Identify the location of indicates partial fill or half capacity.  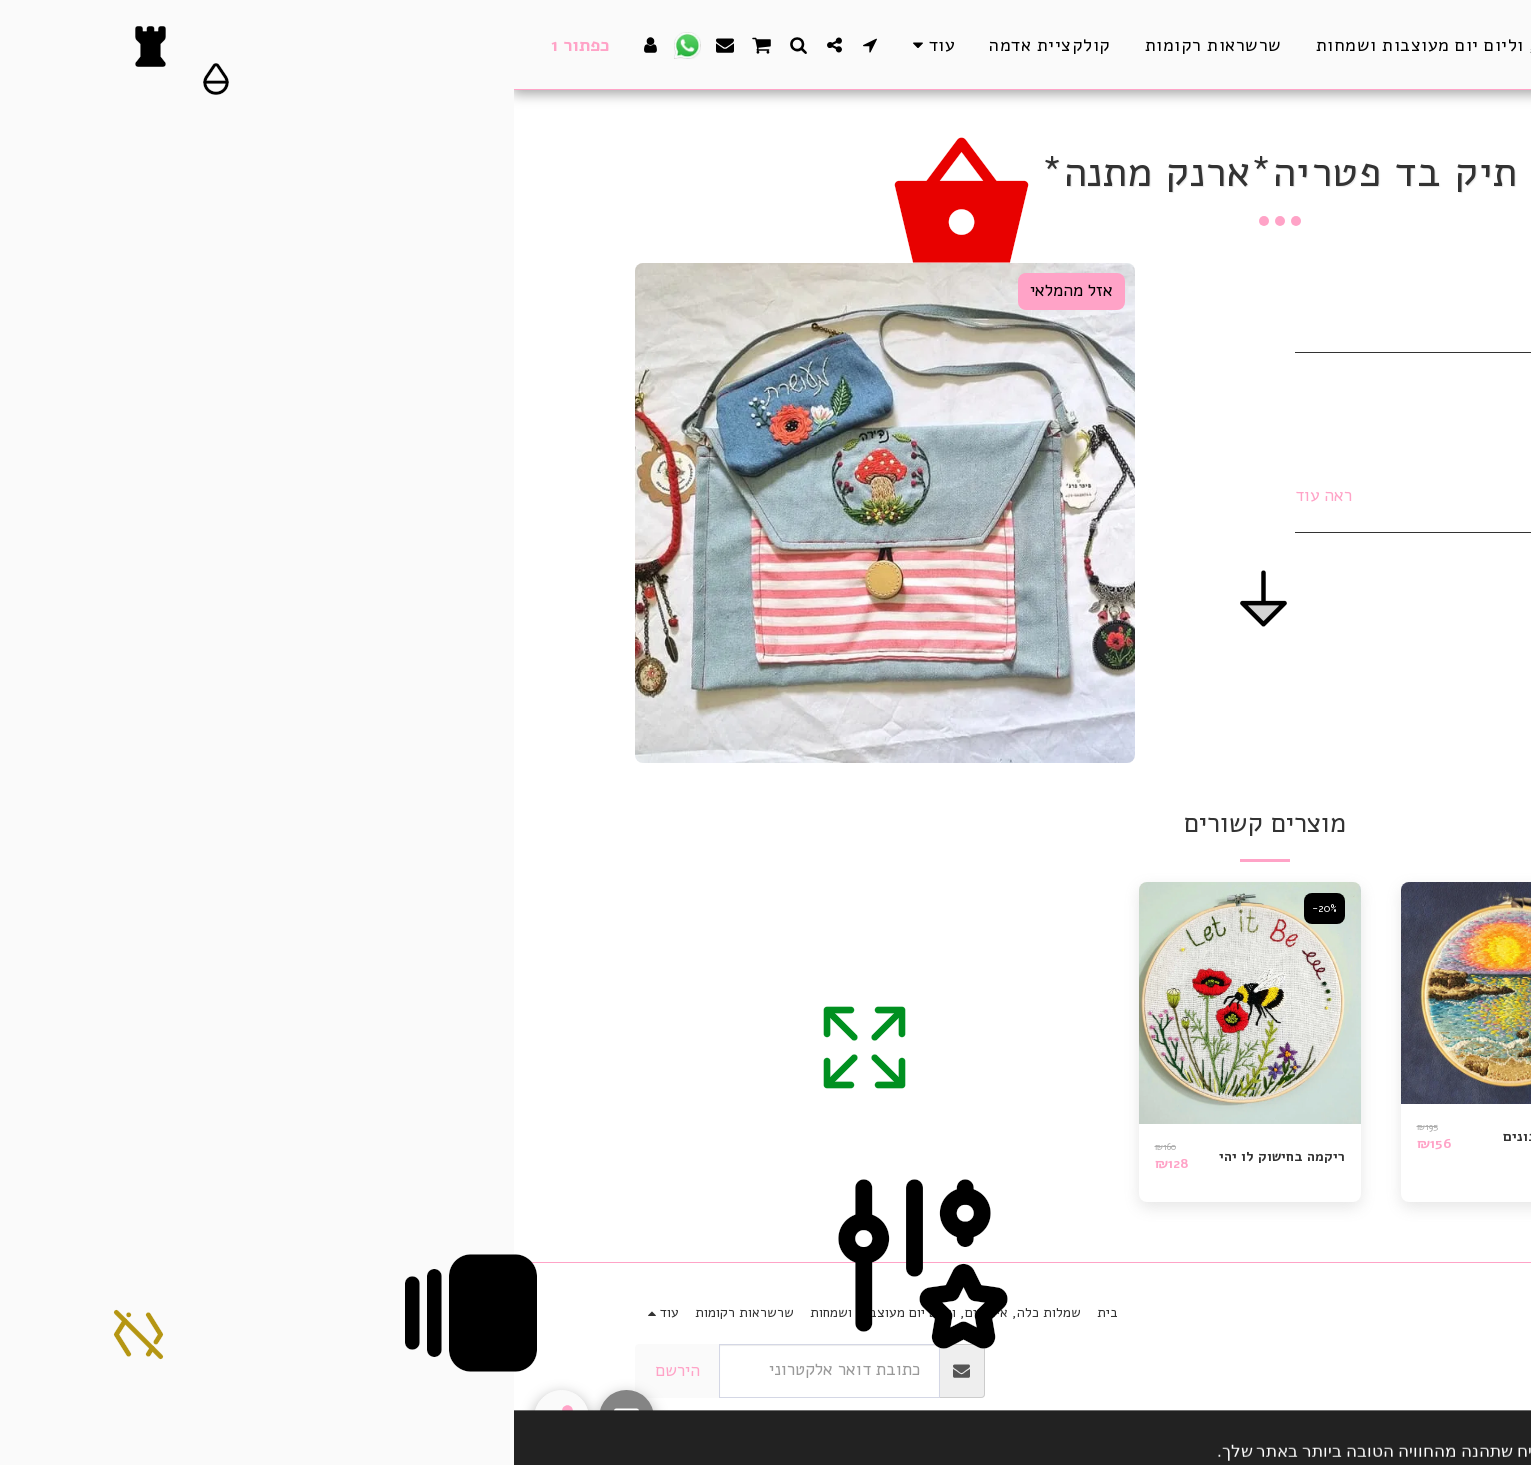
(216, 79).